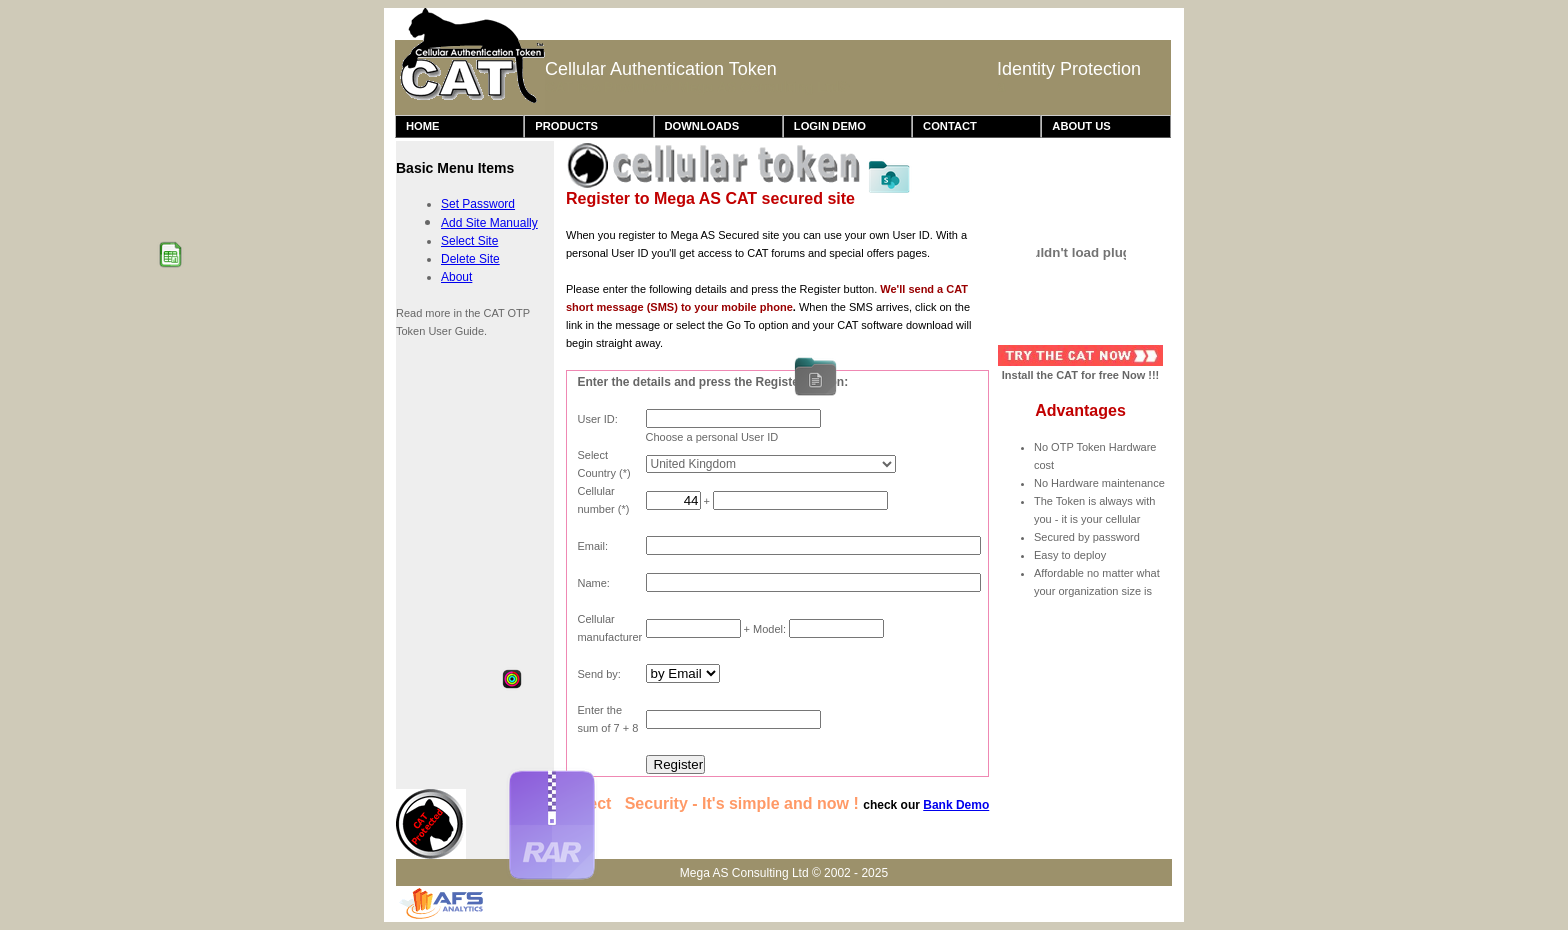 The height and width of the screenshot is (930, 1568). Describe the element at coordinates (512, 679) in the screenshot. I see `open the Fitness app` at that location.